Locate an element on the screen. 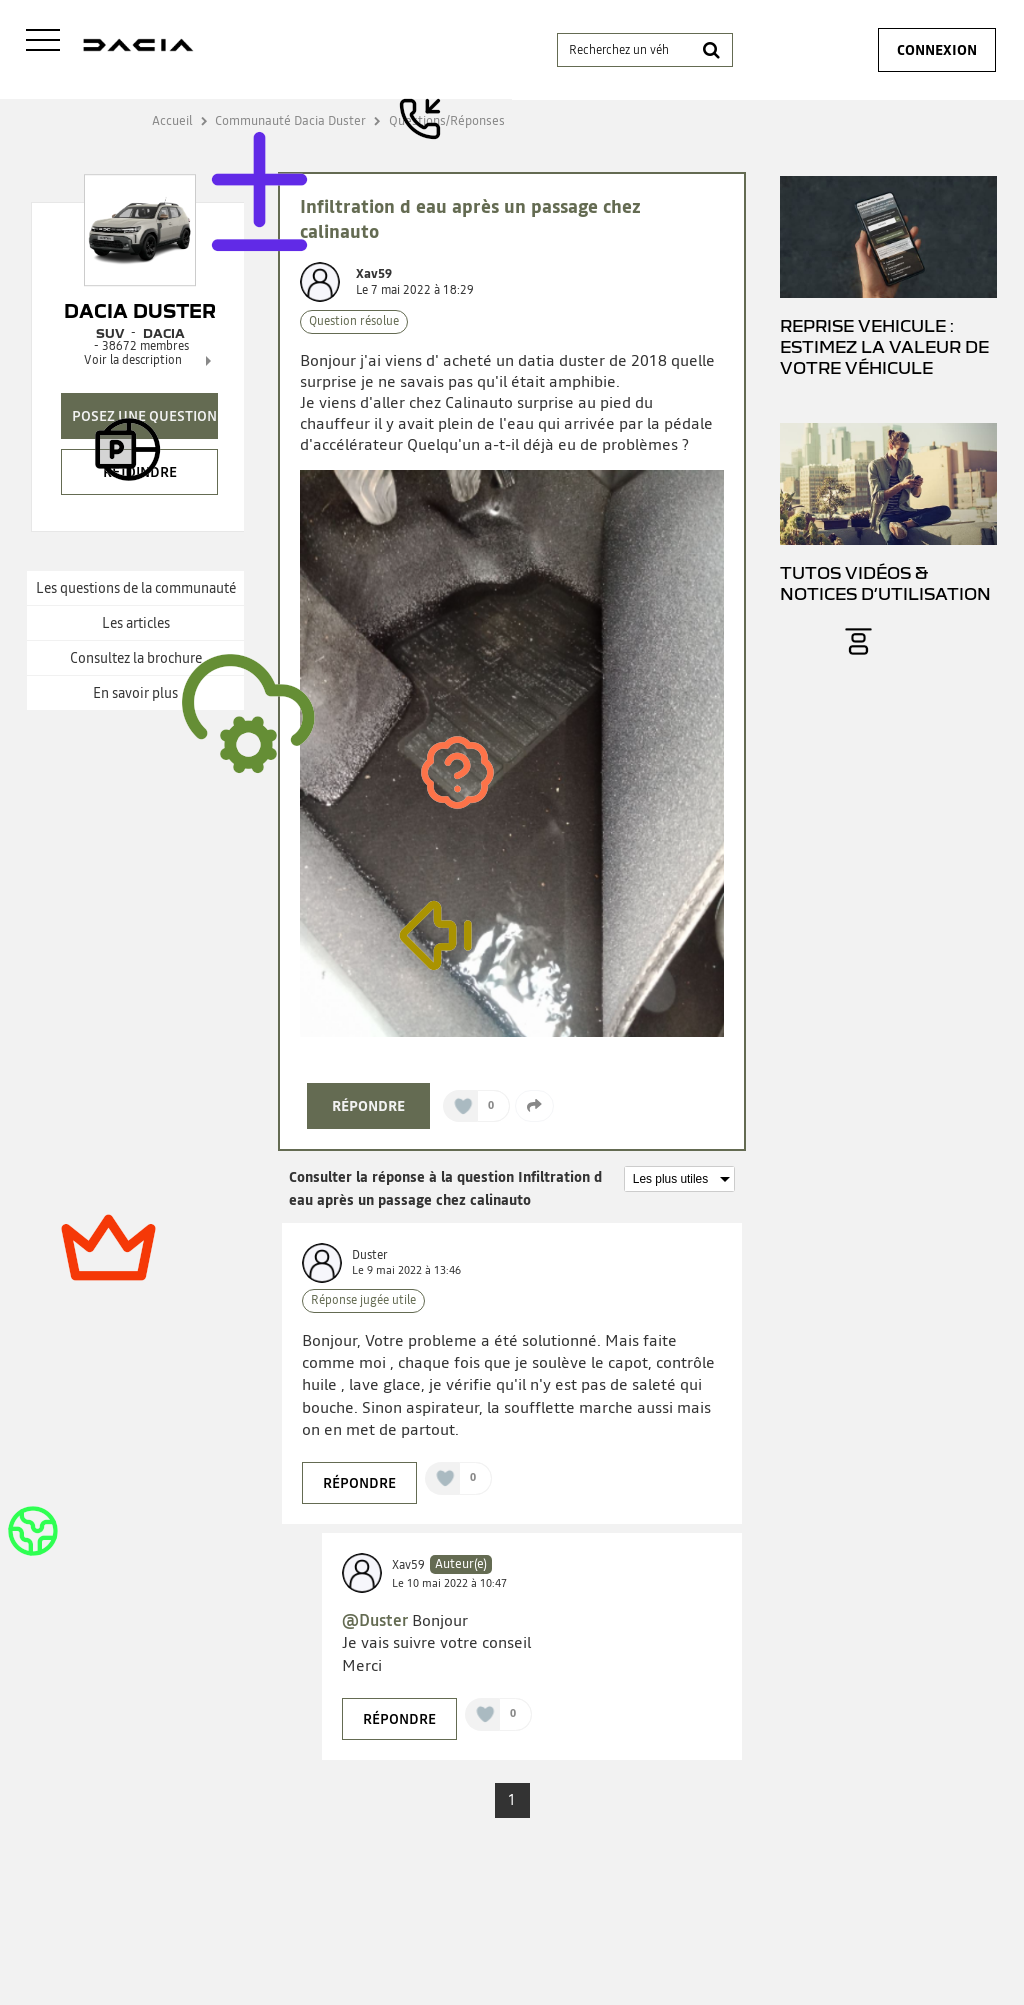  go back to the beginning is located at coordinates (437, 935).